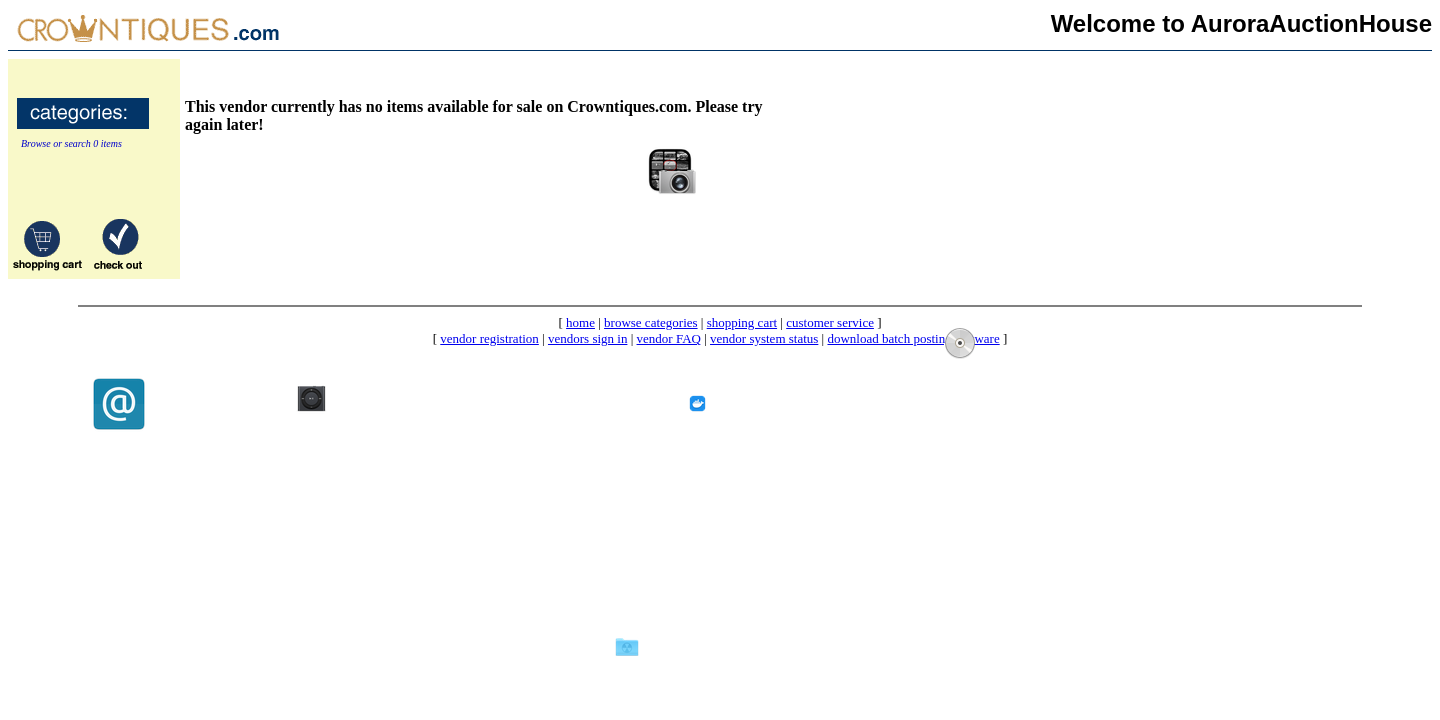 The image size is (1440, 720). I want to click on open image capture to import photos from cameras or scanners, so click(670, 170).